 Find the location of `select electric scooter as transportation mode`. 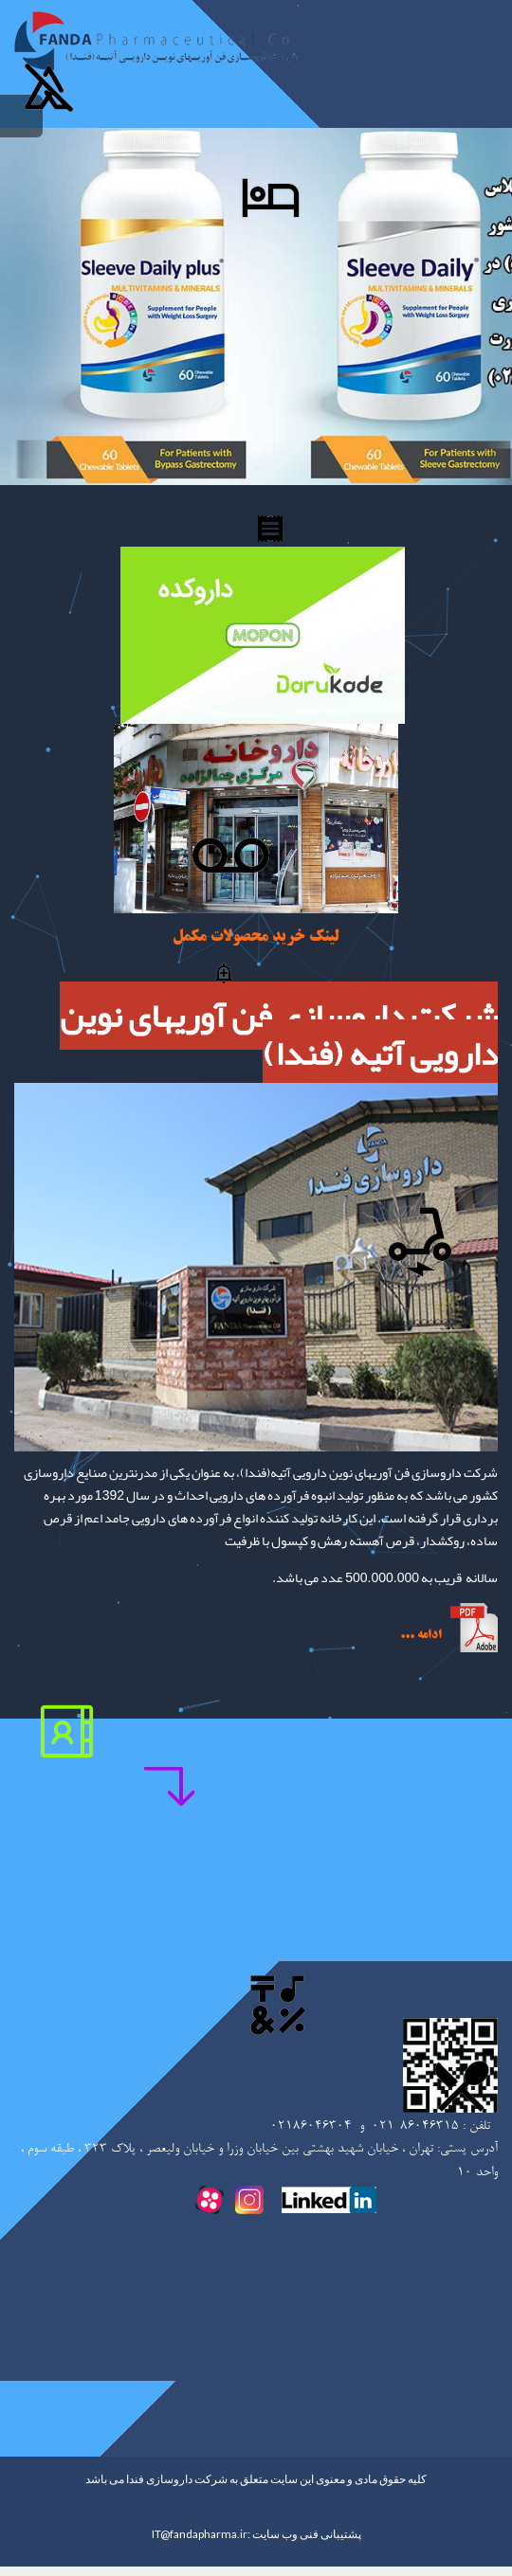

select electric scooter as transportation mode is located at coordinates (420, 1242).